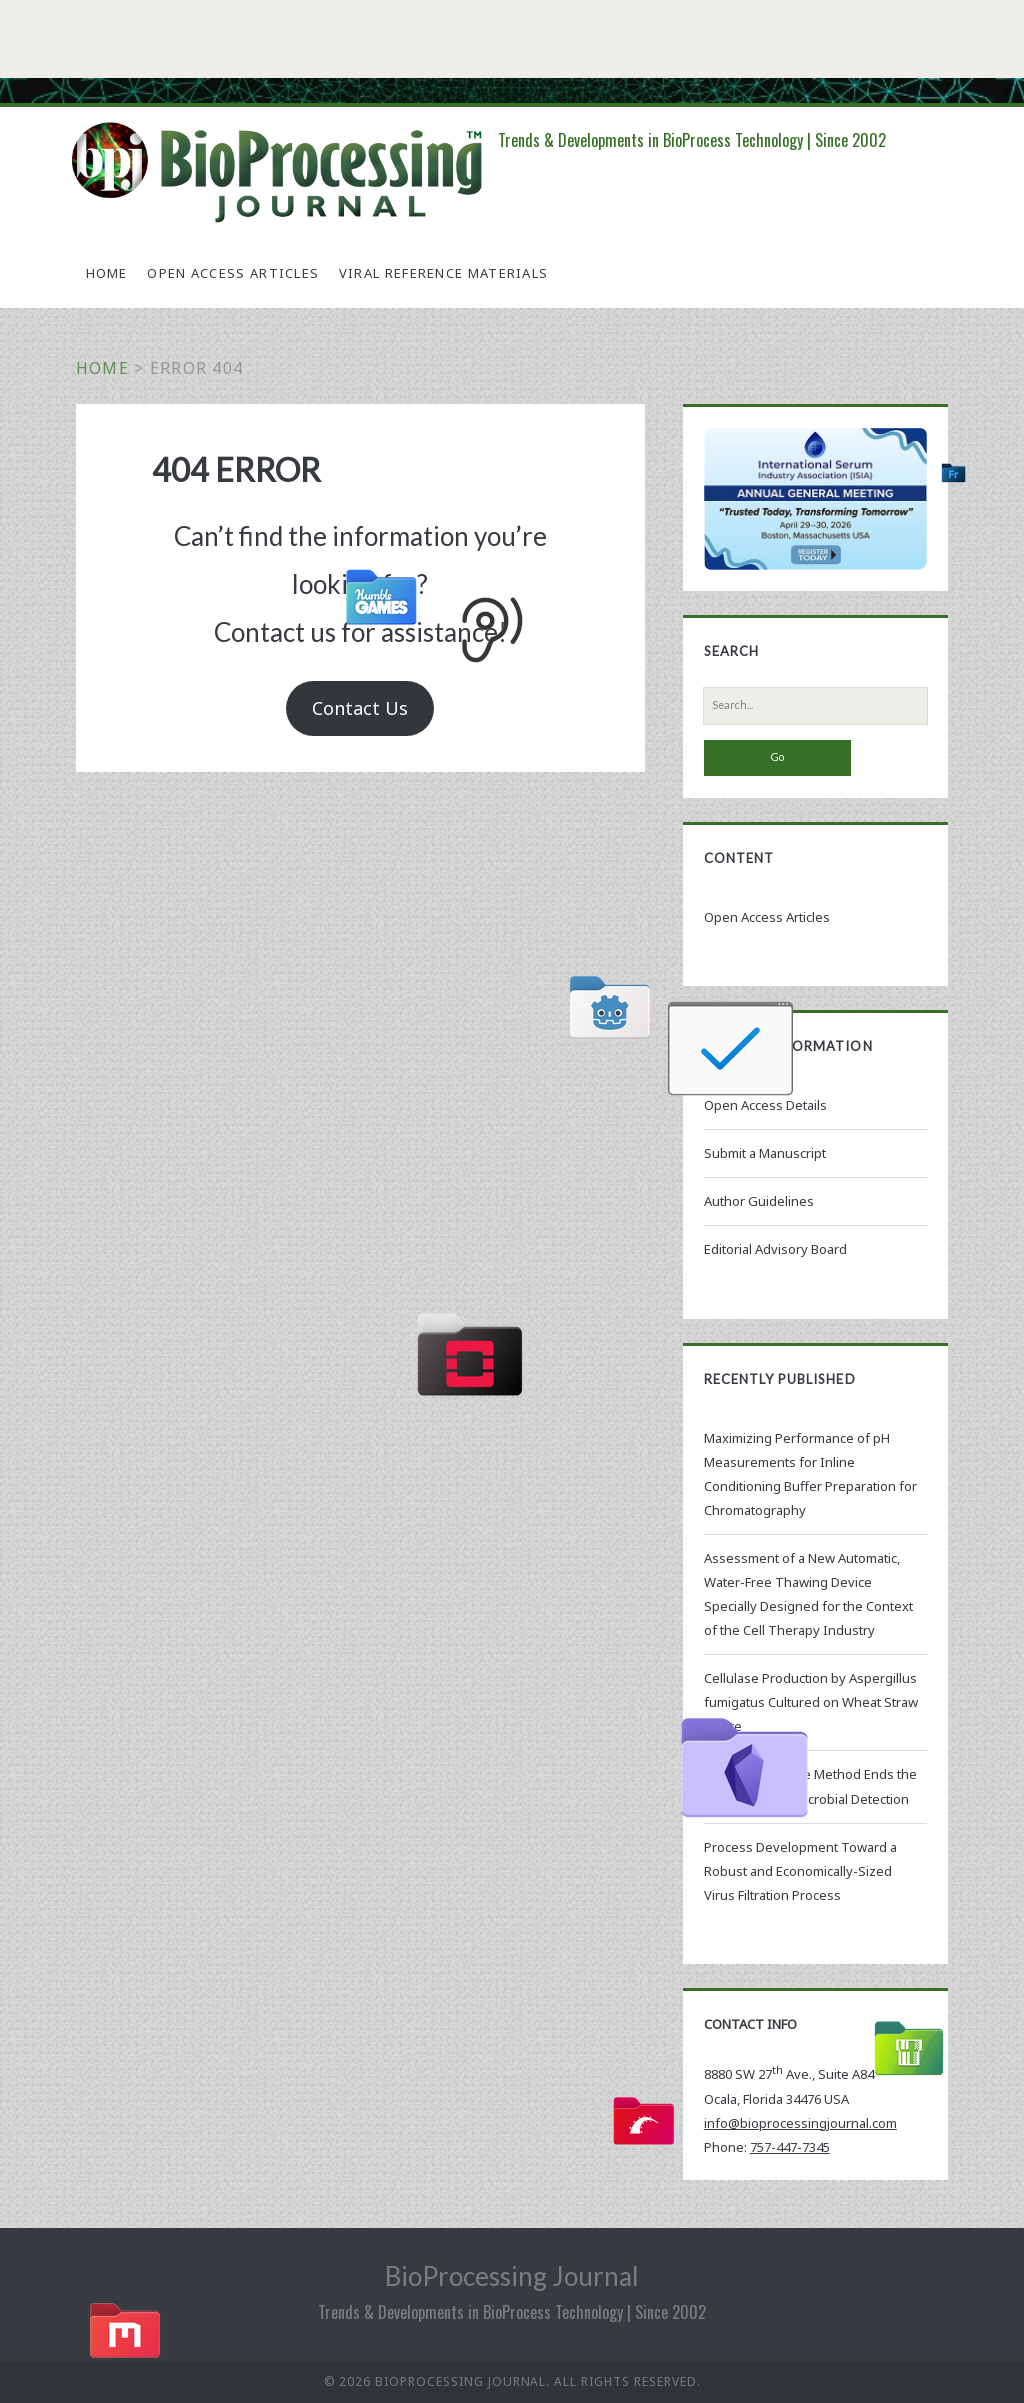 The width and height of the screenshot is (1024, 2403). I want to click on access hearing accessibility settings, so click(490, 630).